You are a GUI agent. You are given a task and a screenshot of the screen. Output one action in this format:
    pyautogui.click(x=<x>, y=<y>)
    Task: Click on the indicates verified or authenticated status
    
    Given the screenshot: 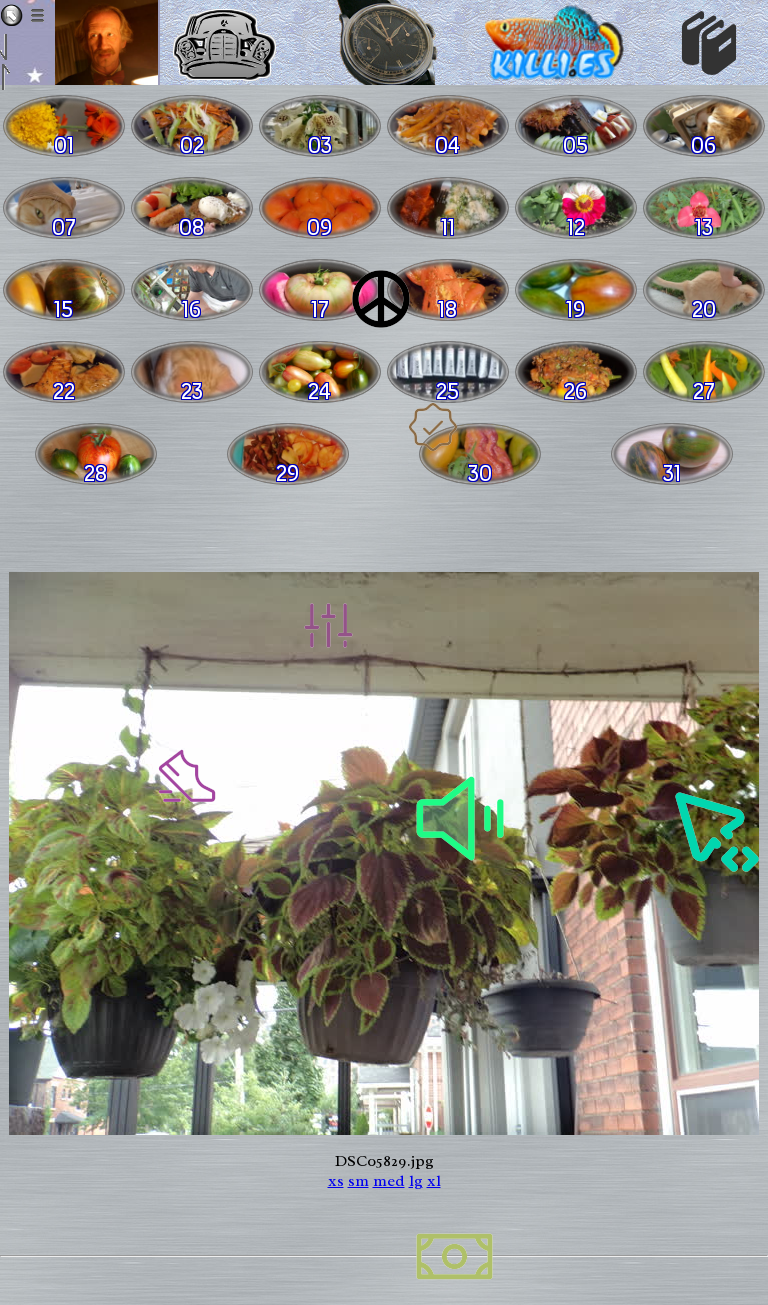 What is the action you would take?
    pyautogui.click(x=433, y=427)
    